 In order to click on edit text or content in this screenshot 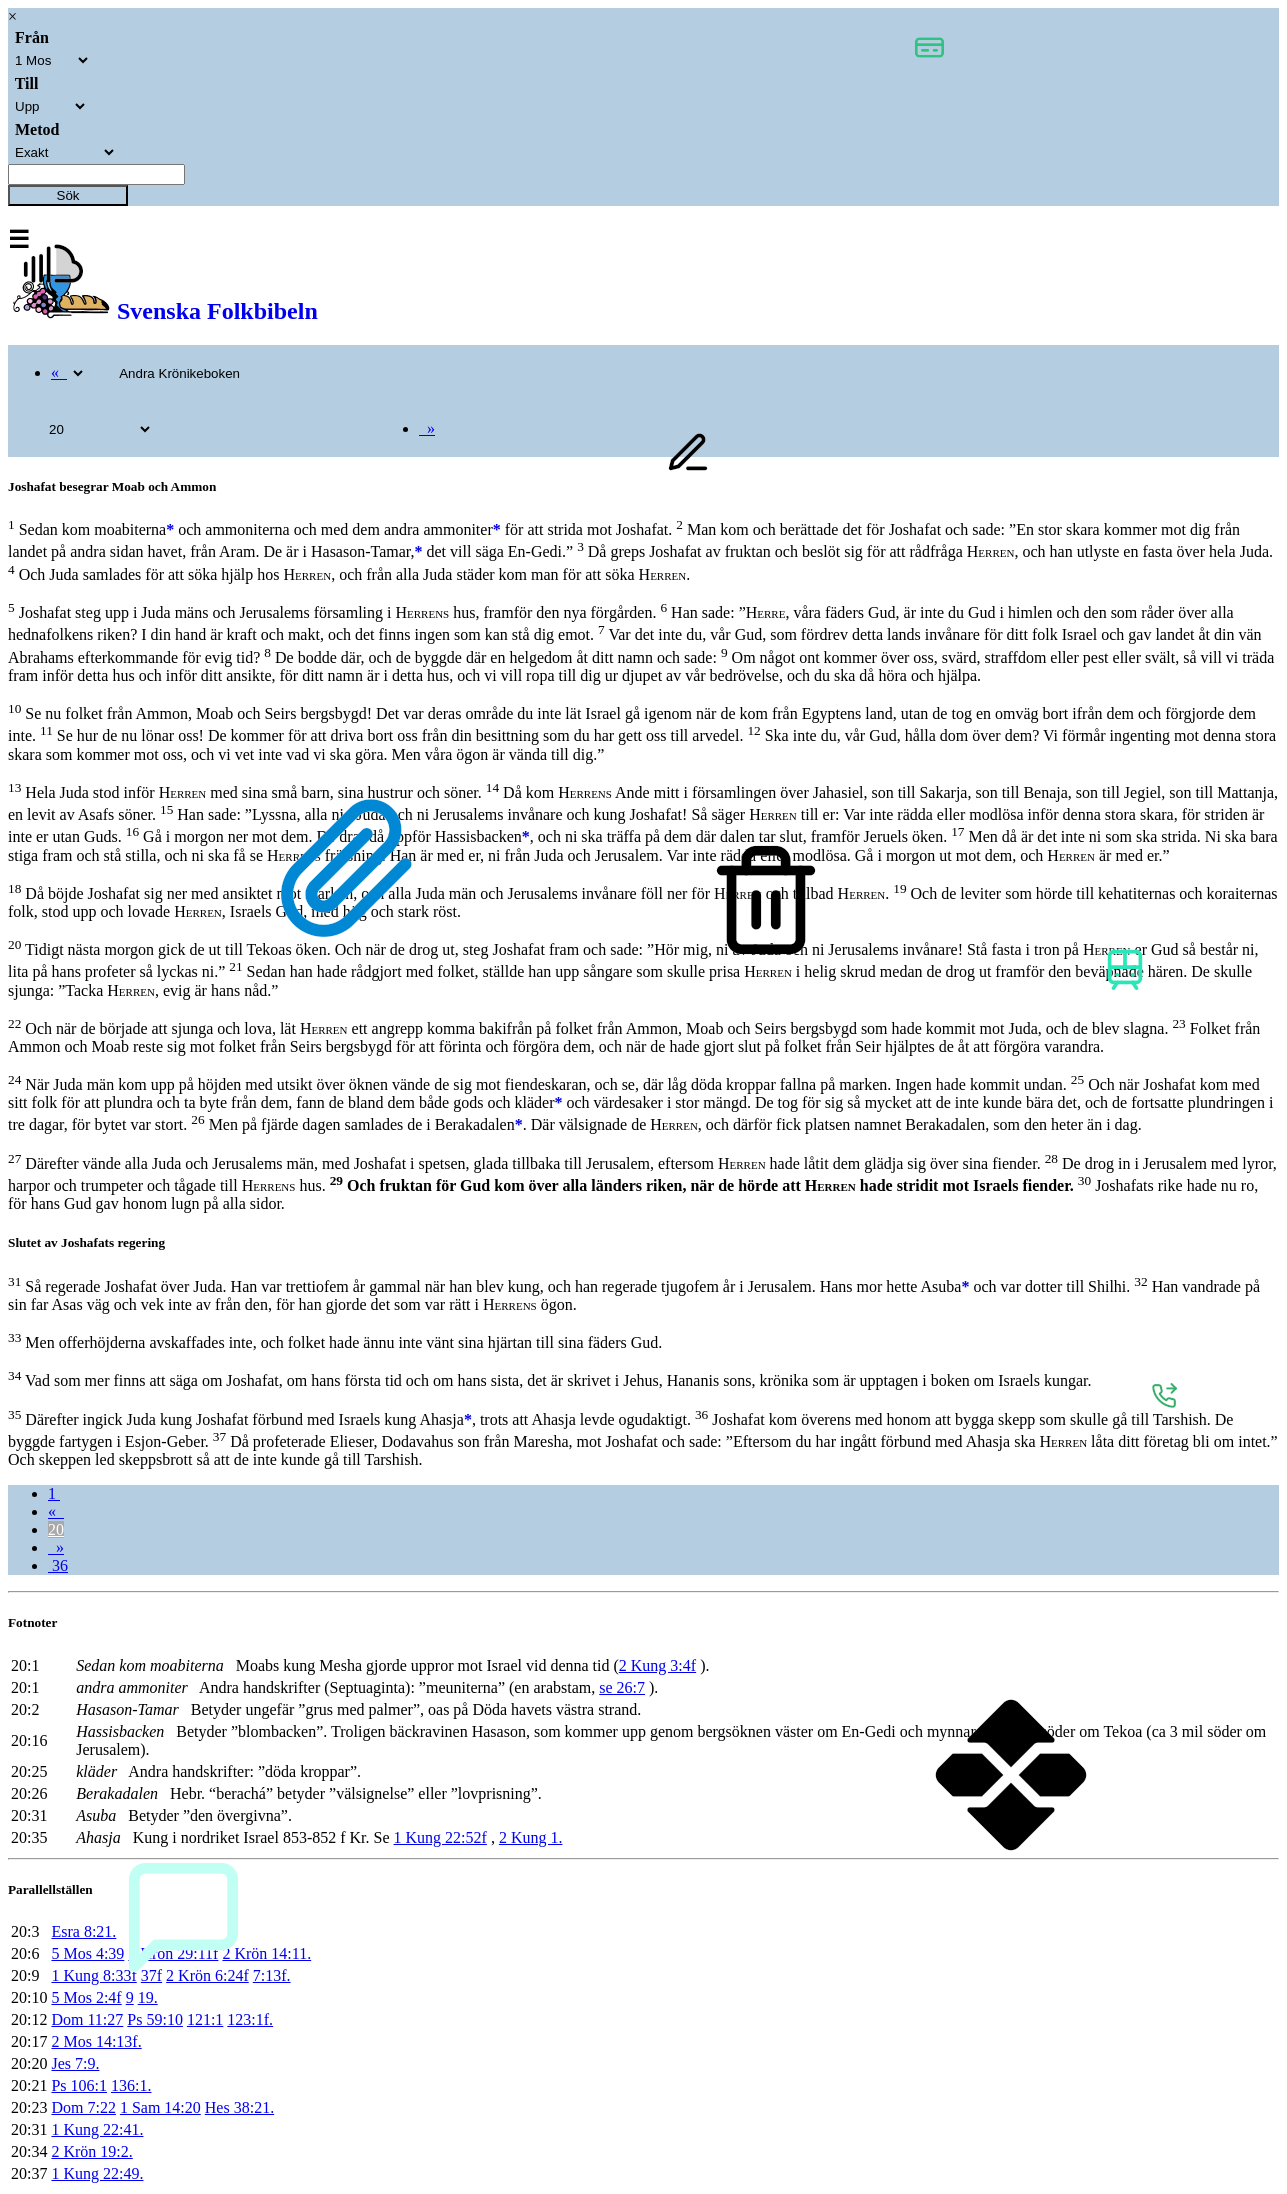, I will do `click(688, 453)`.